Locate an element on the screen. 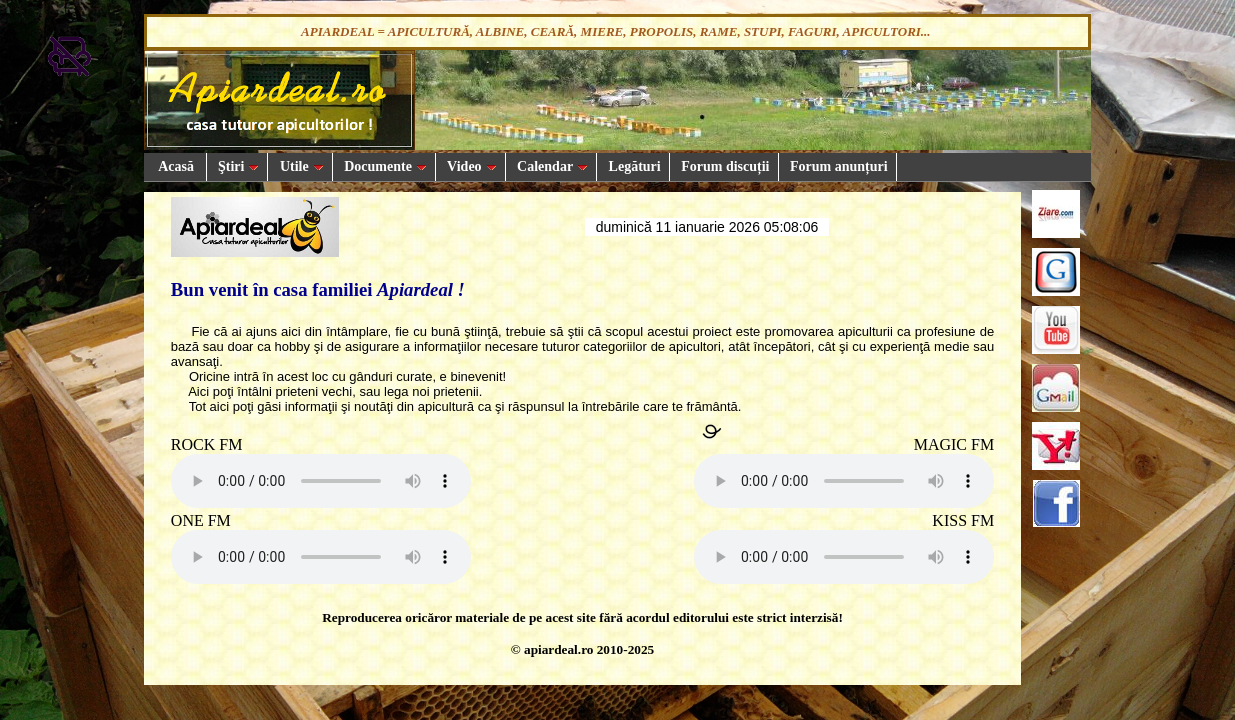  access freehand drawing or annotation tools is located at coordinates (711, 431).